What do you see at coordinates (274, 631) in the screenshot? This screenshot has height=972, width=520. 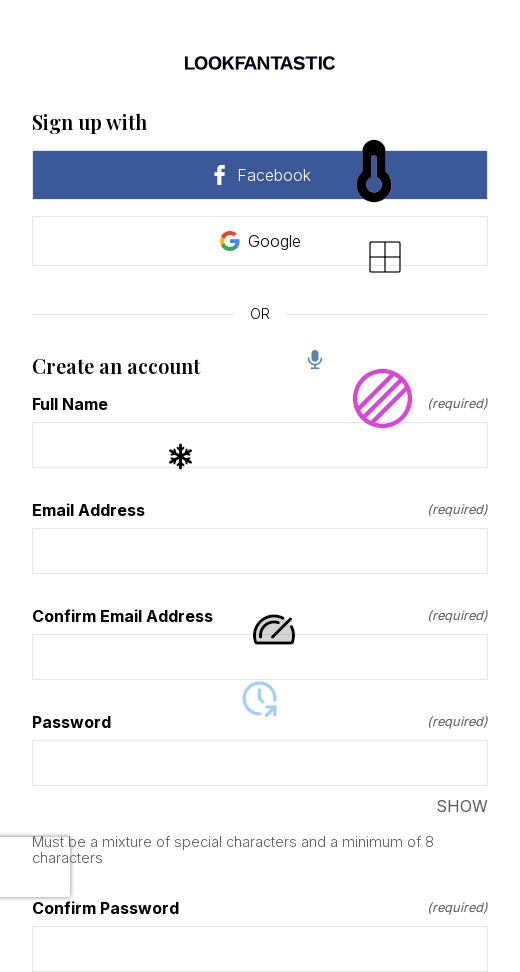 I see `view speed or performance metrics` at bounding box center [274, 631].